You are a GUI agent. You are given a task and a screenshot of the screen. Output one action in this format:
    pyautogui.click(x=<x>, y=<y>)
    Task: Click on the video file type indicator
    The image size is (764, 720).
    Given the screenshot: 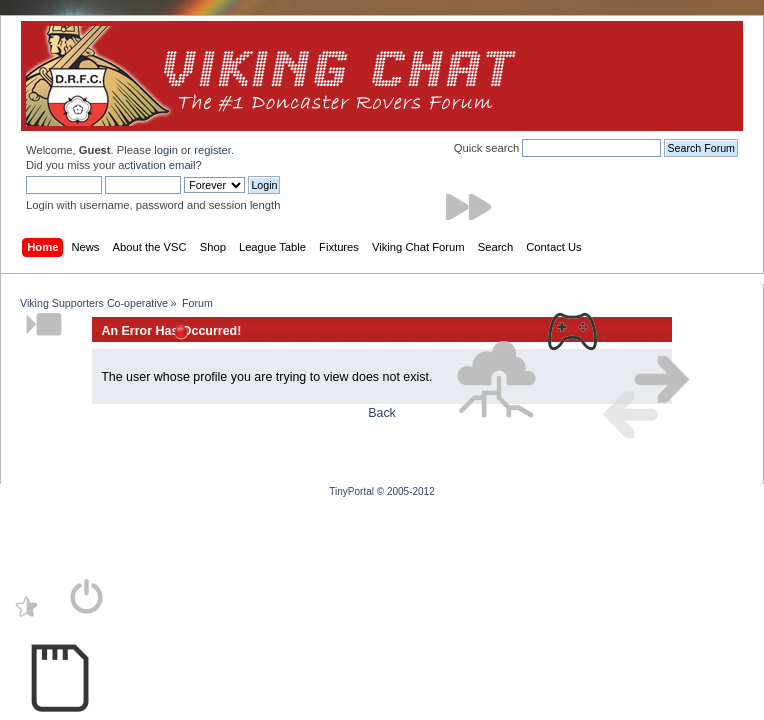 What is the action you would take?
    pyautogui.click(x=44, y=323)
    